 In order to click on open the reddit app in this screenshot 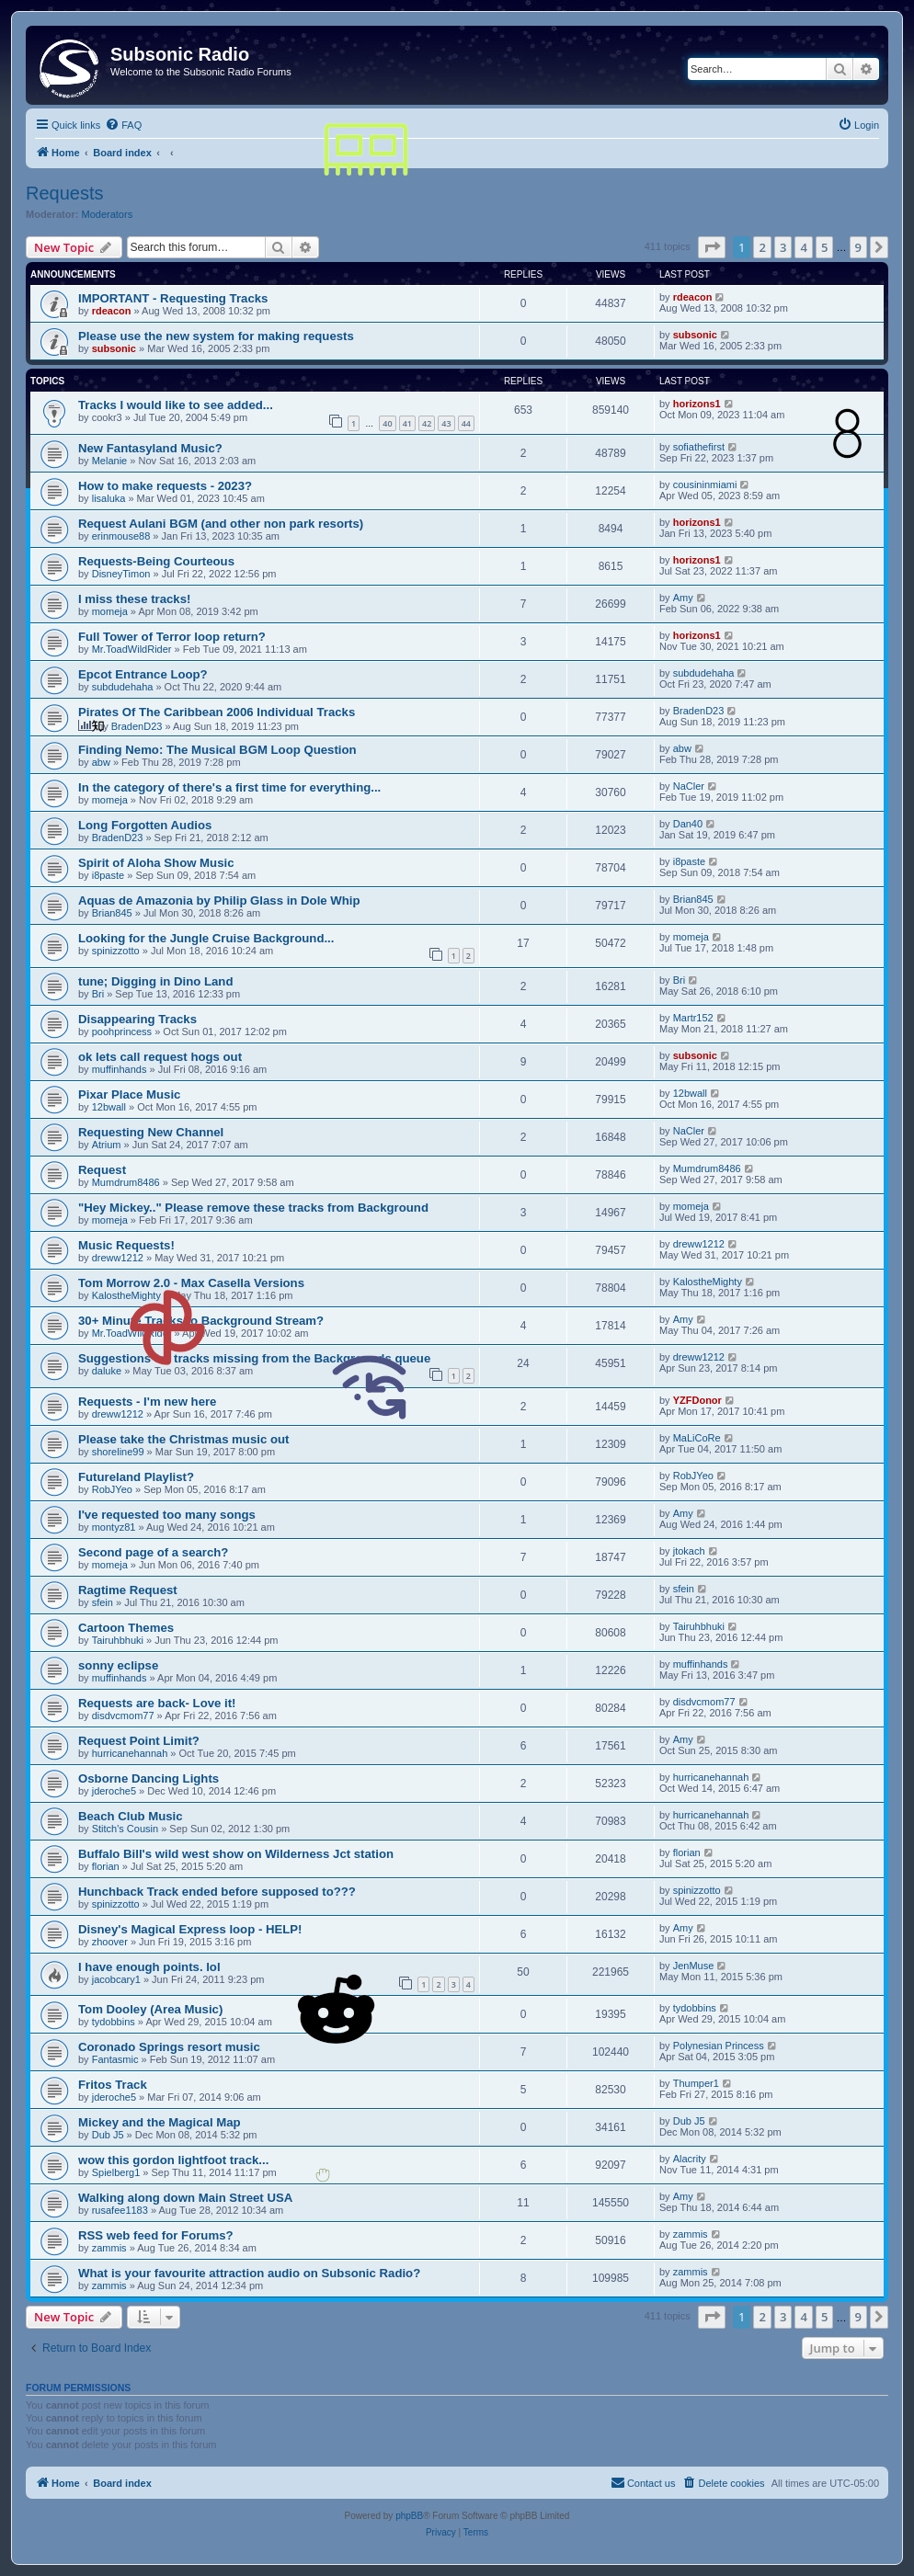, I will do `click(336, 2012)`.